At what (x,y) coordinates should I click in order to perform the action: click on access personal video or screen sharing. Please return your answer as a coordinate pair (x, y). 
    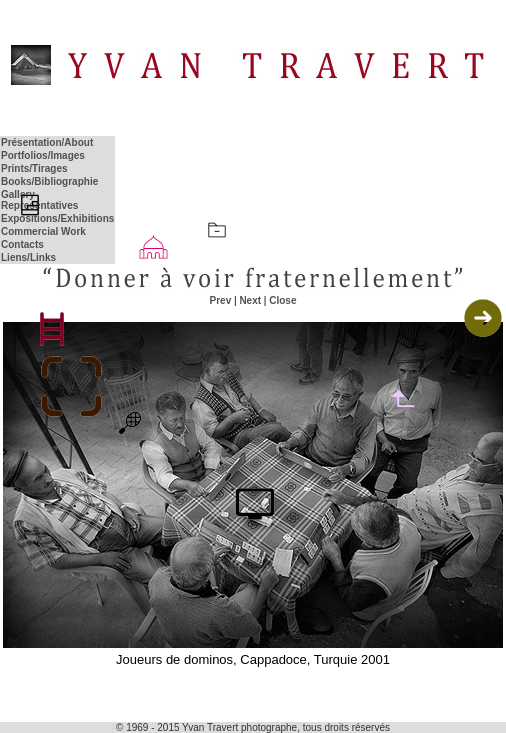
    Looking at the image, I should click on (255, 504).